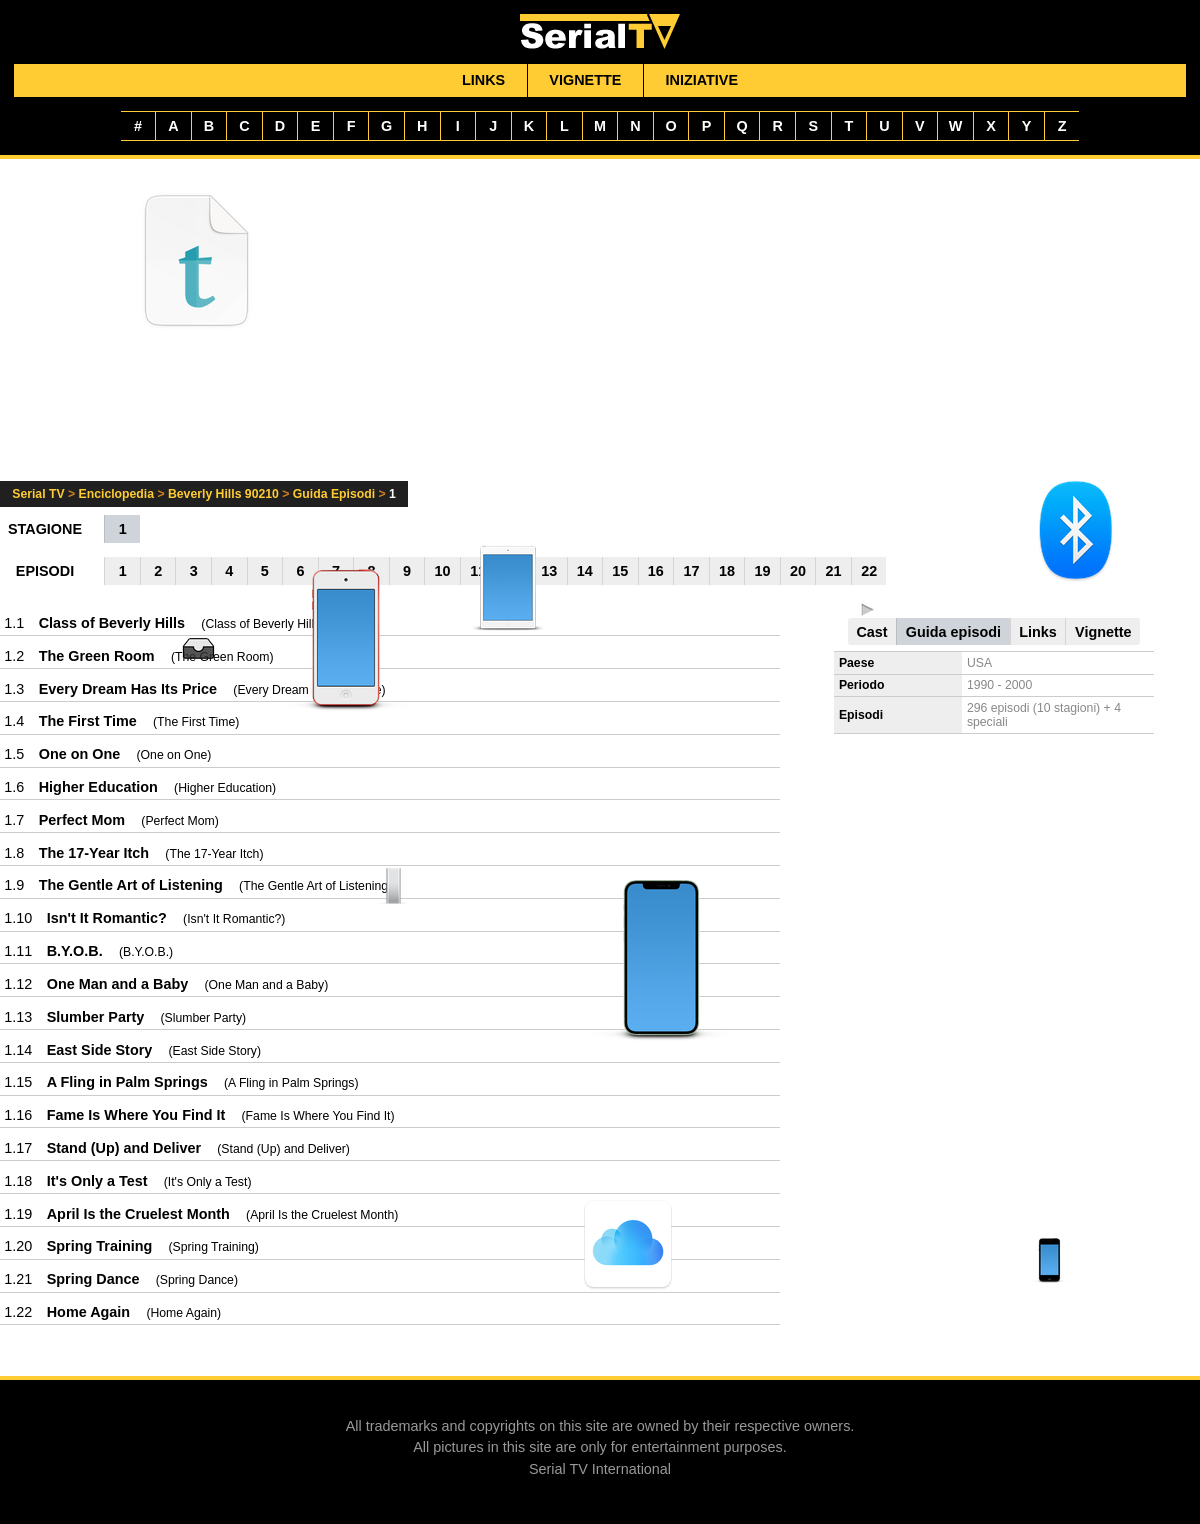 Image resolution: width=1200 pixels, height=1524 pixels. What do you see at coordinates (196, 260) in the screenshot?
I see `a typst document file` at bounding box center [196, 260].